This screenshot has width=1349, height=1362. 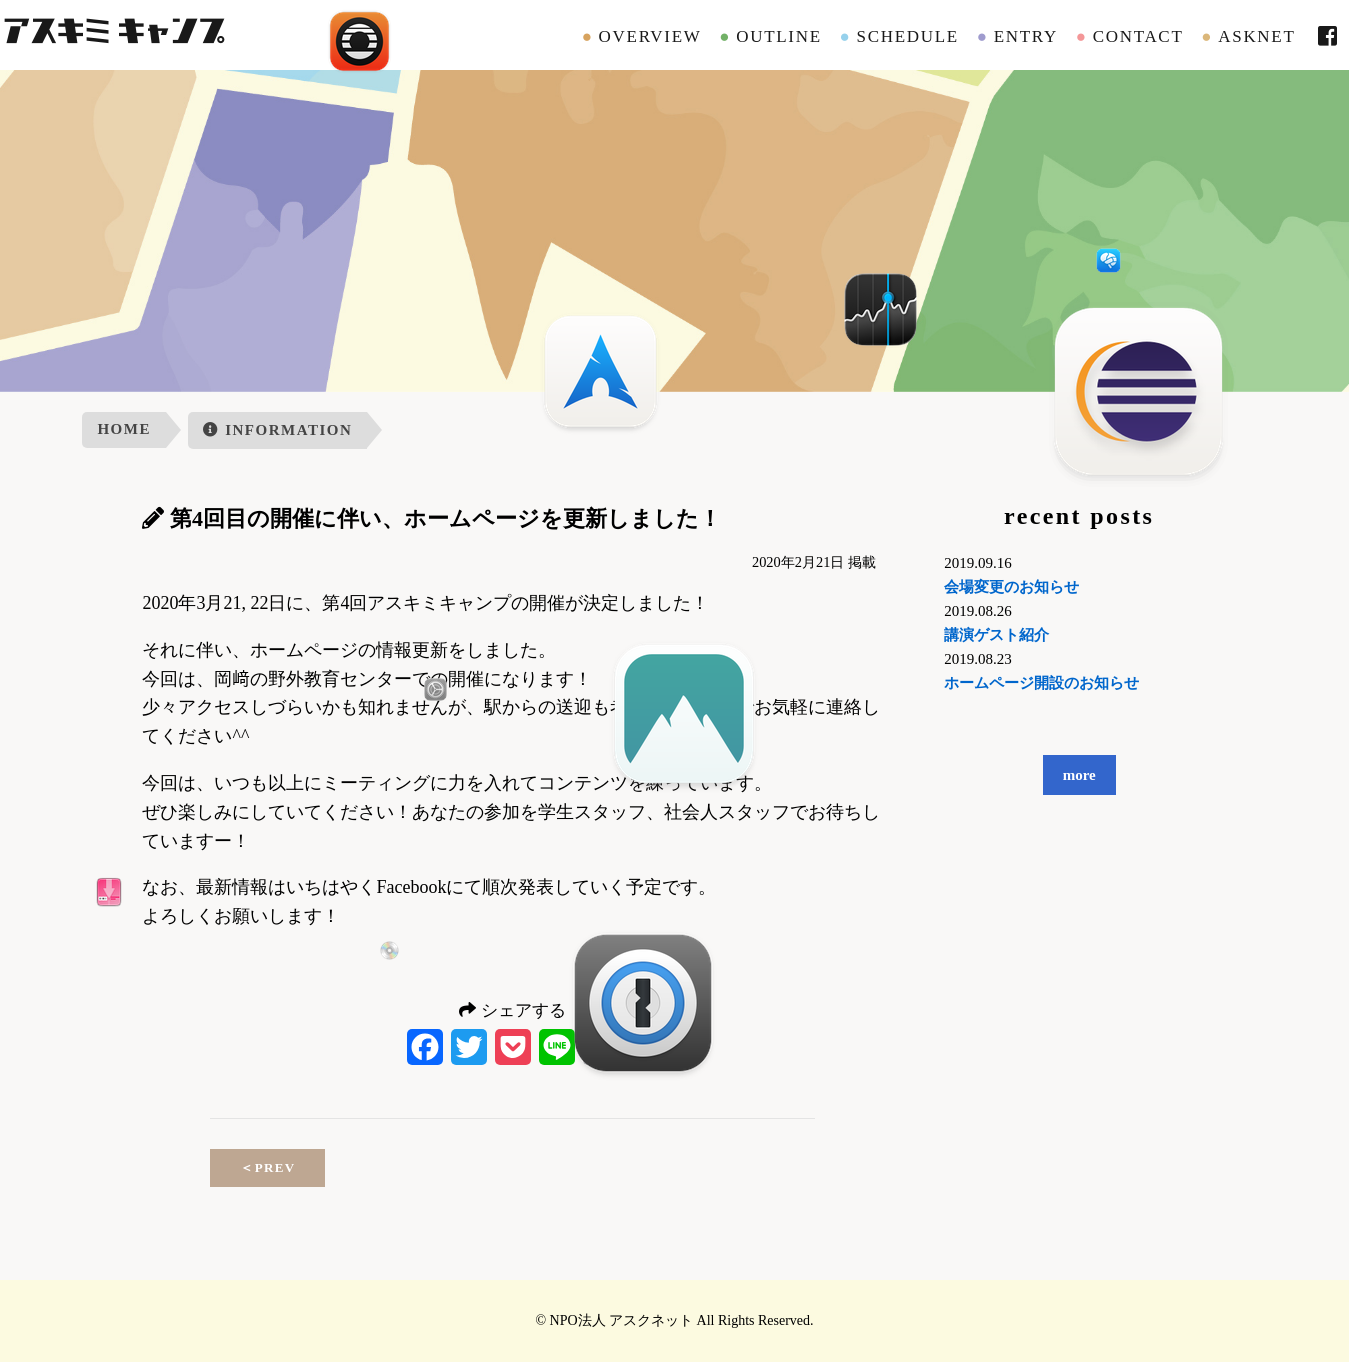 What do you see at coordinates (1138, 391) in the screenshot?
I see `open eclipse IDE` at bounding box center [1138, 391].